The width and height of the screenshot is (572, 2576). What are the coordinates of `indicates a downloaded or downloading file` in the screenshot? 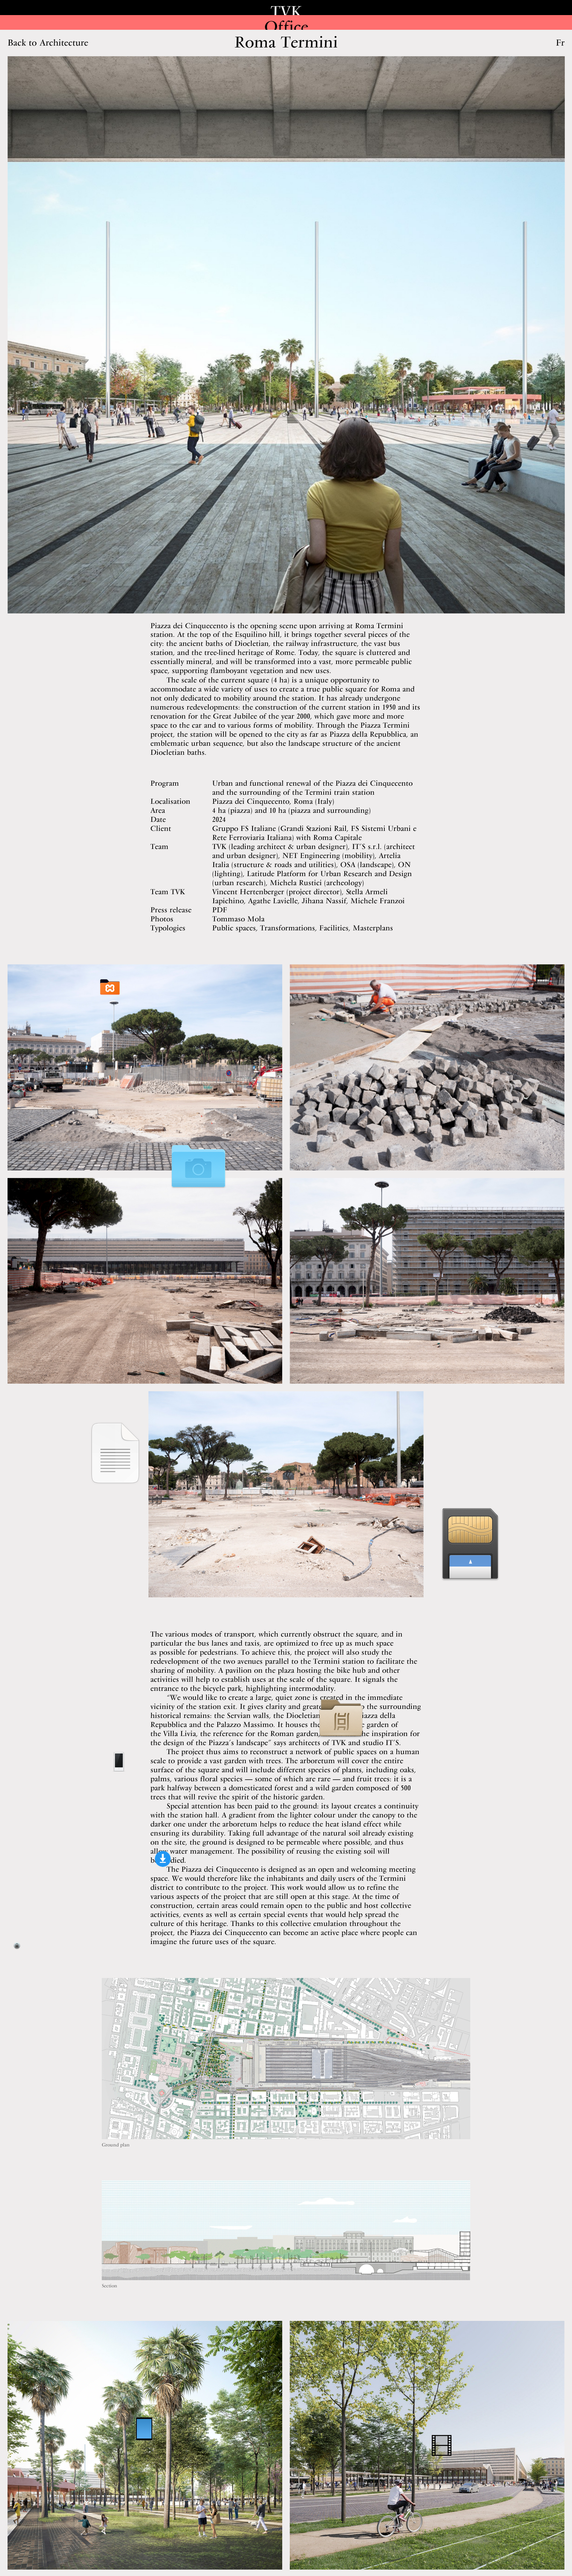 It's located at (163, 1859).